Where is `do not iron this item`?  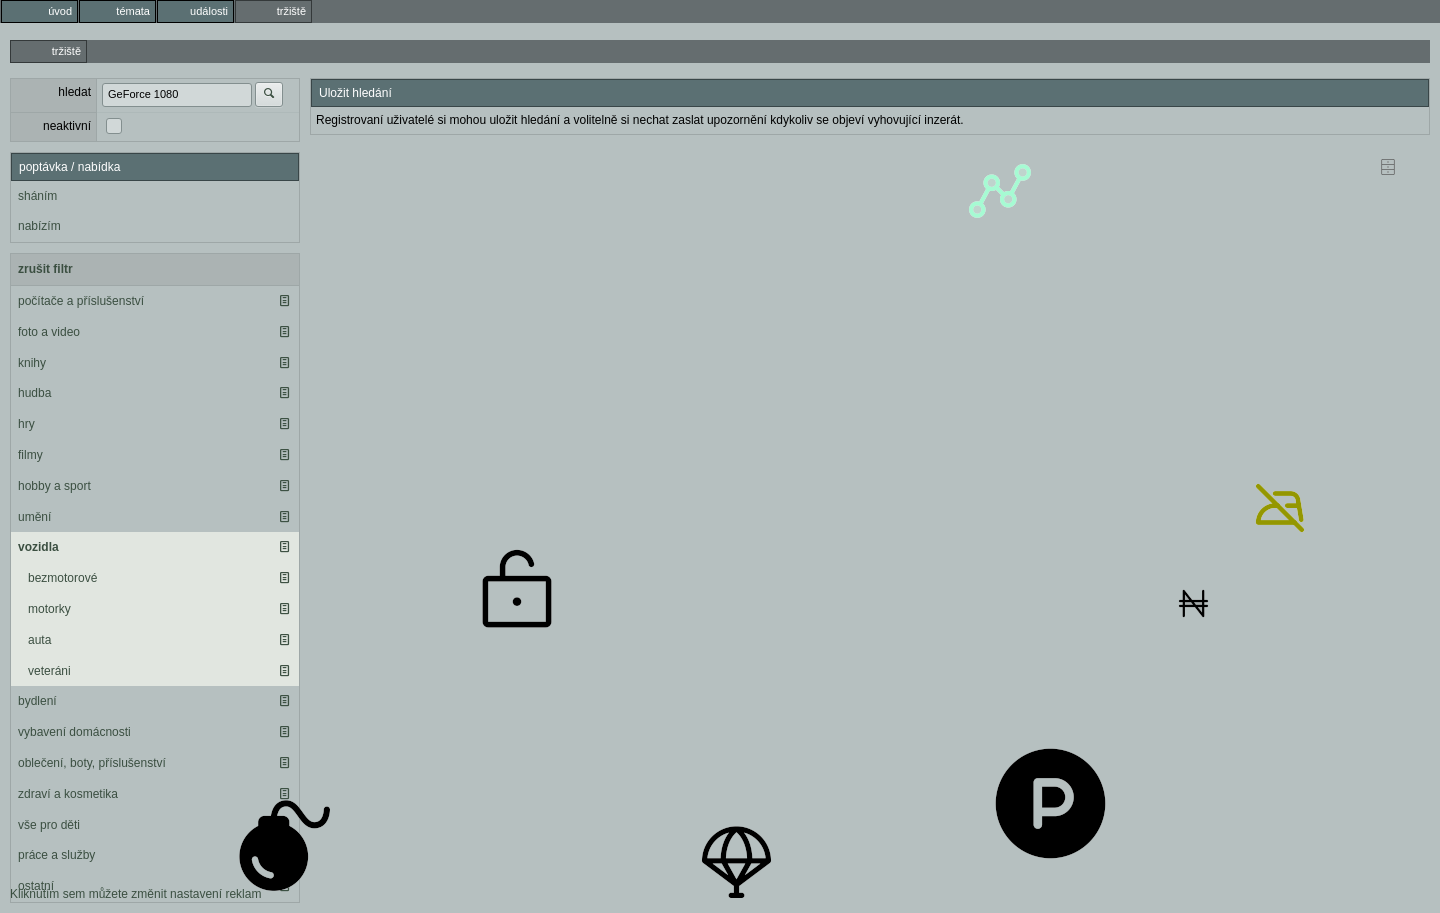 do not iron this item is located at coordinates (1280, 508).